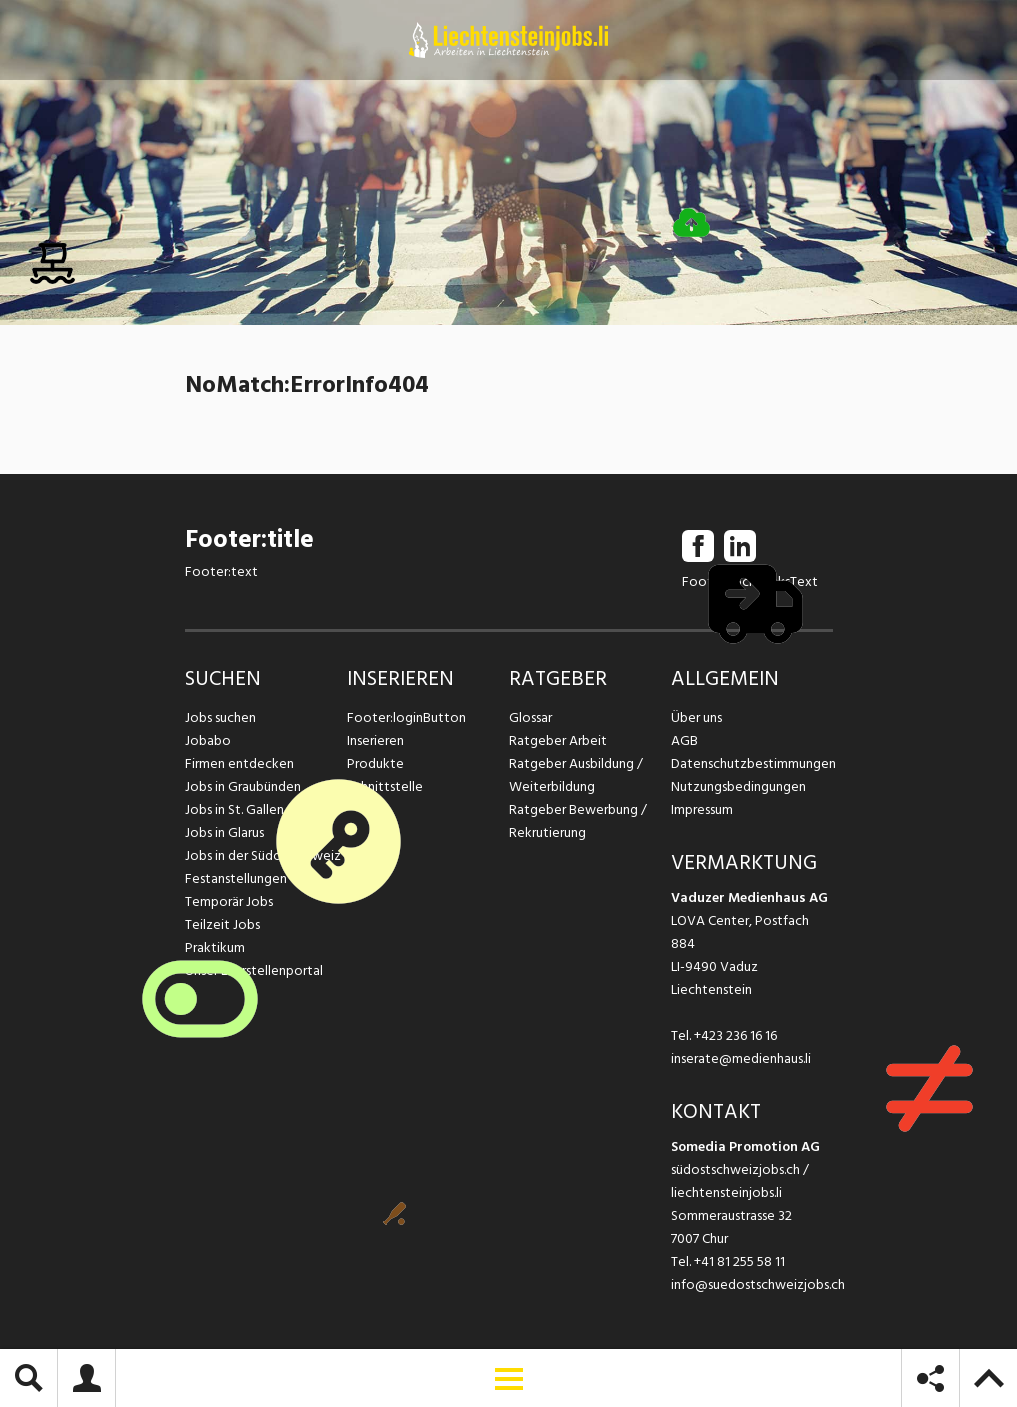 The width and height of the screenshot is (1017, 1407). What do you see at coordinates (52, 263) in the screenshot?
I see `access sailing or boating features` at bounding box center [52, 263].